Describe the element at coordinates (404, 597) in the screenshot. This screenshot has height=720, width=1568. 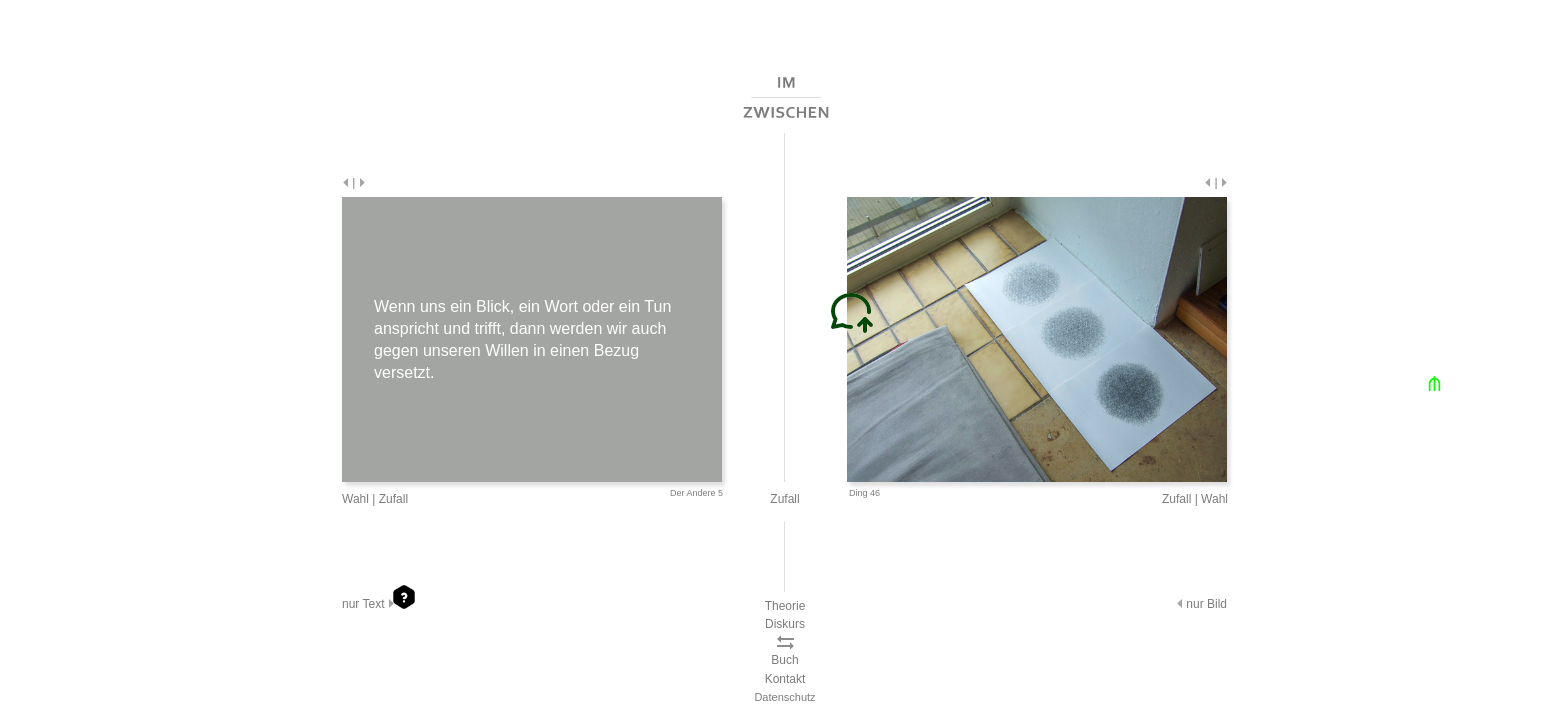
I see `access help or support options` at that location.